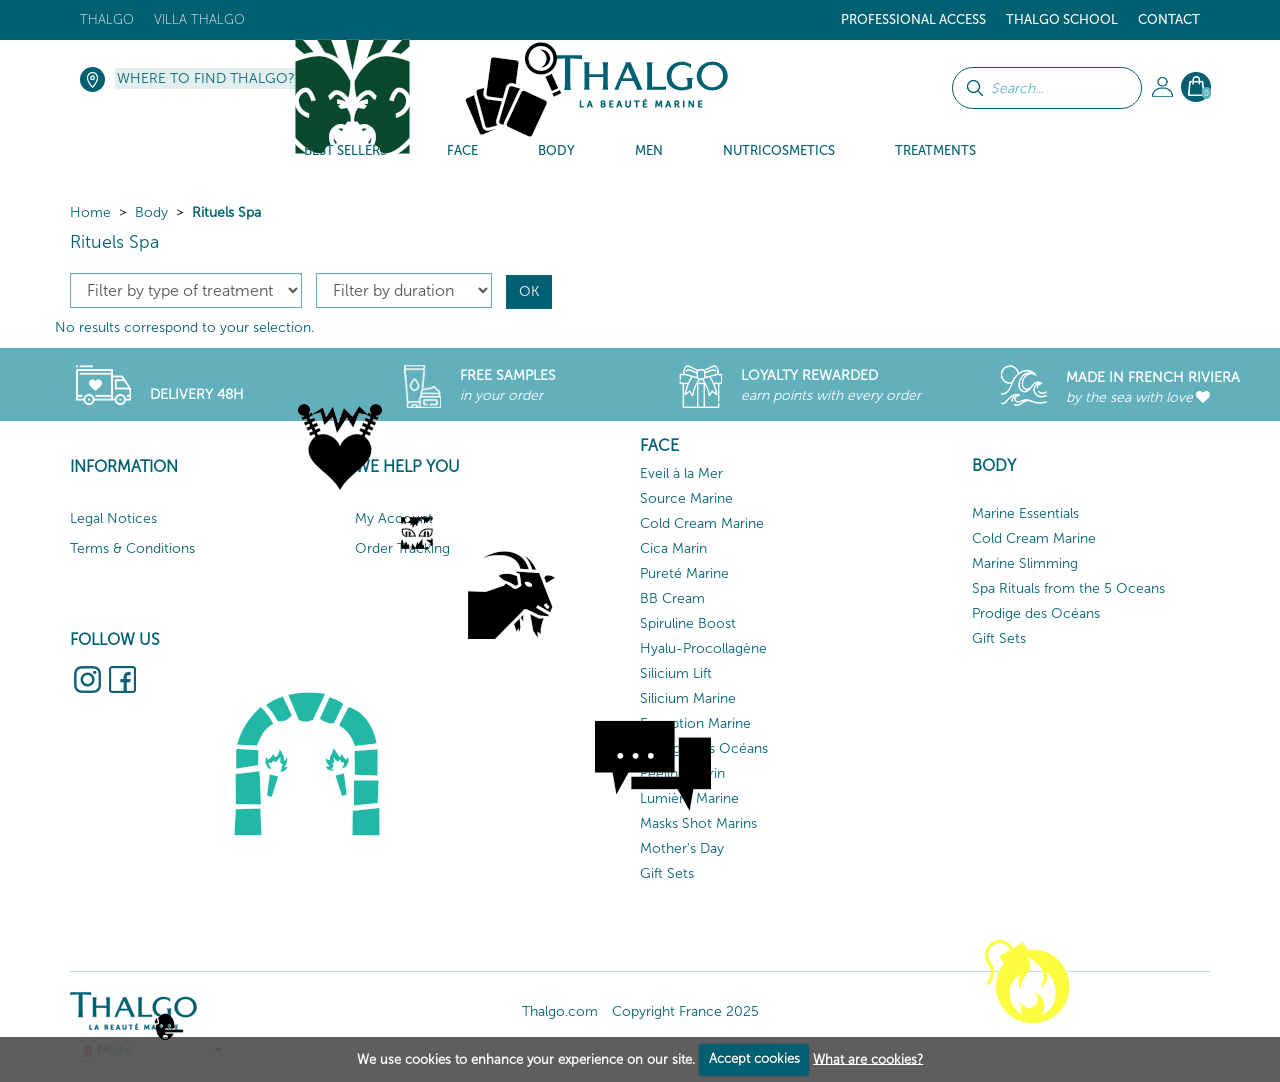 The image size is (1280, 1082). I want to click on open chat or messaging feature, so click(653, 766).